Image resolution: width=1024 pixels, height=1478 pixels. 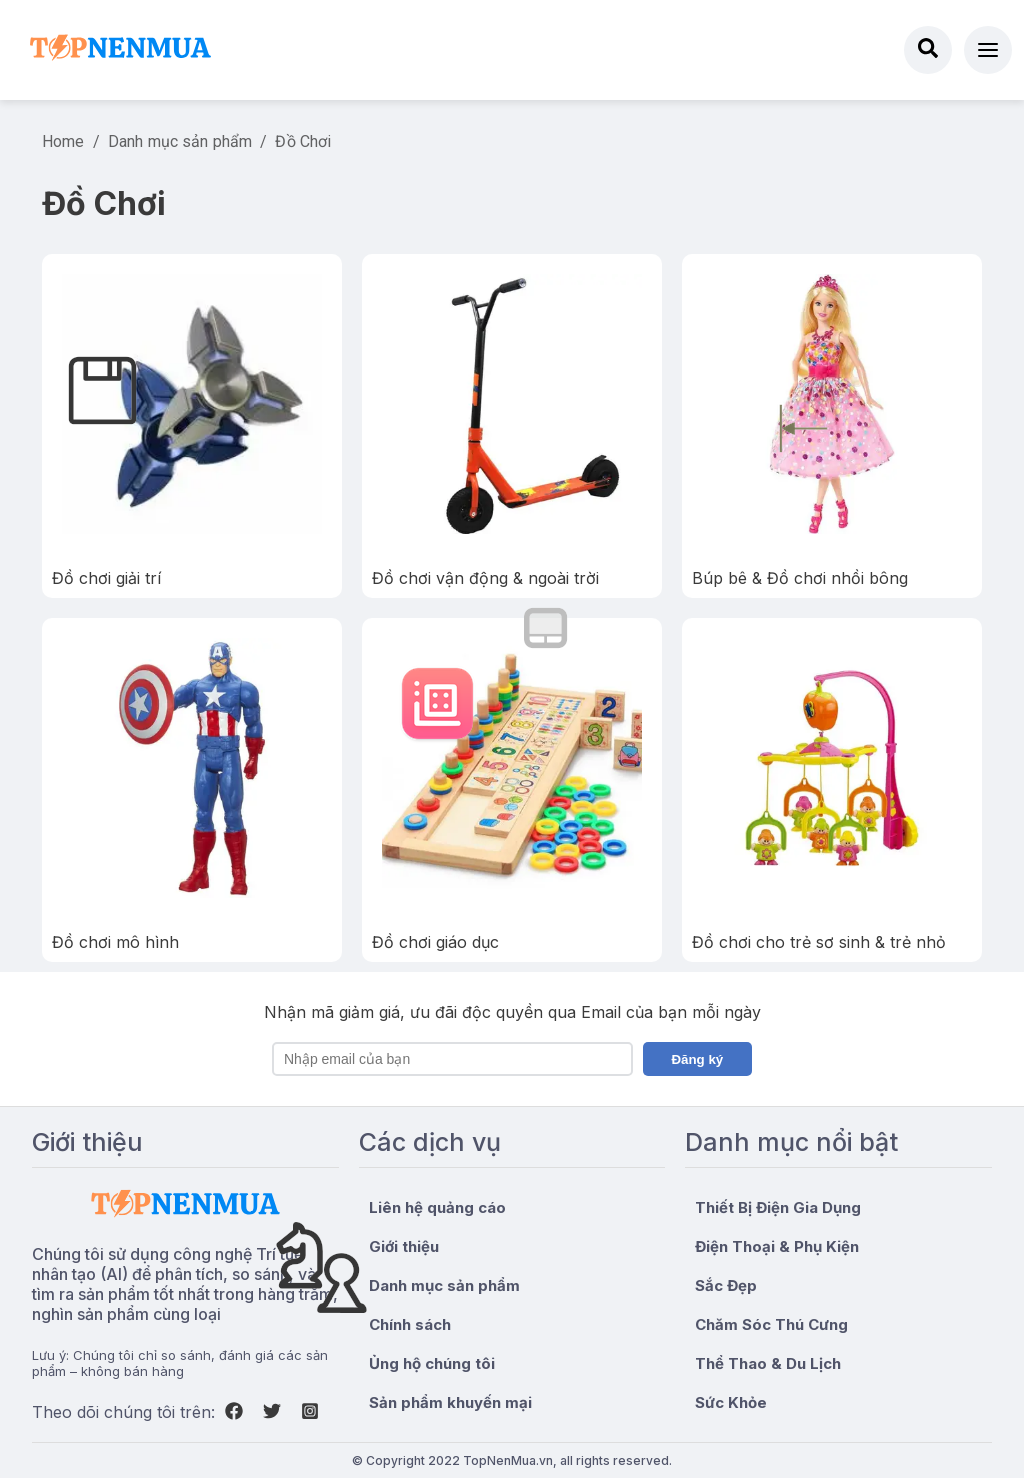 I want to click on go to the first item in a list or sequence, so click(x=803, y=428).